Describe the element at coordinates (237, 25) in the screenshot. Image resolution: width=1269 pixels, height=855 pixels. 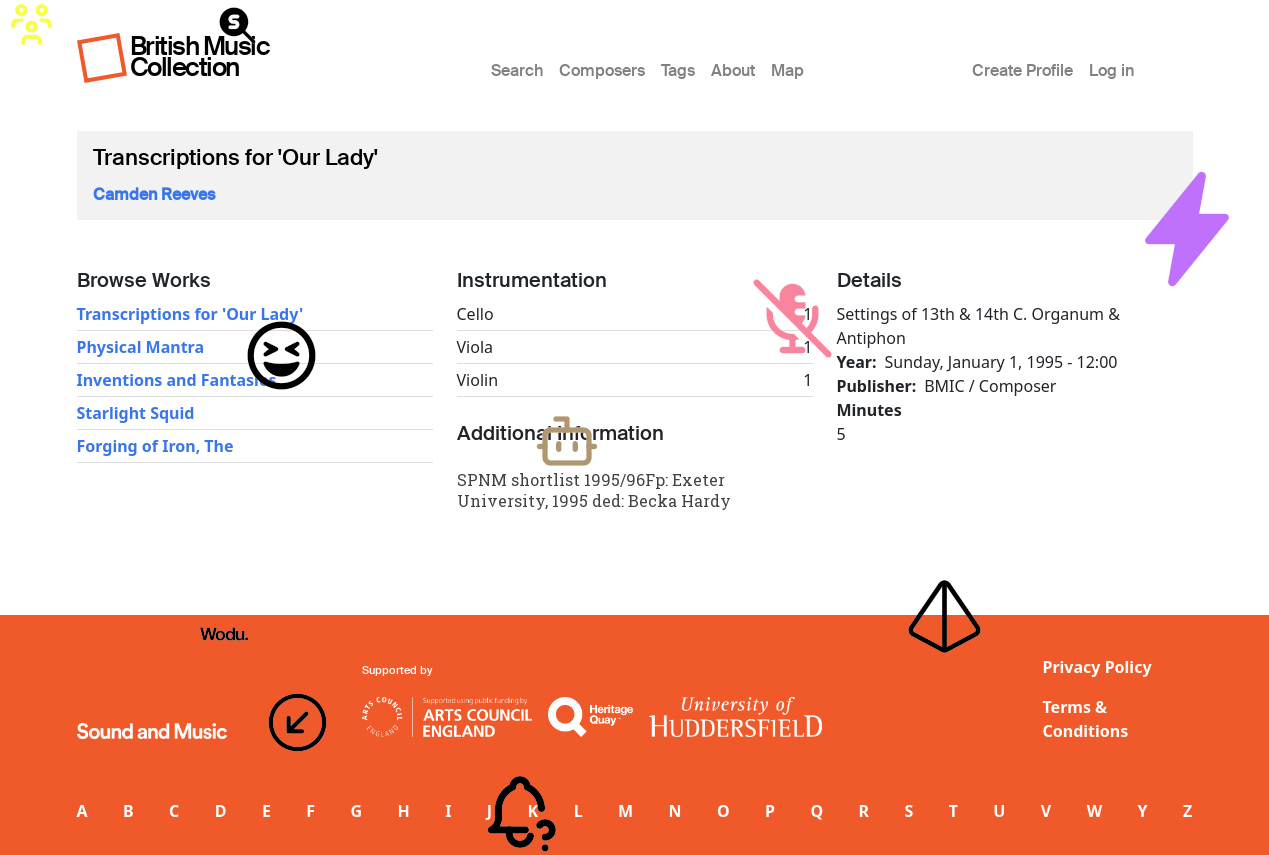
I see `search for pricing or financial information` at that location.